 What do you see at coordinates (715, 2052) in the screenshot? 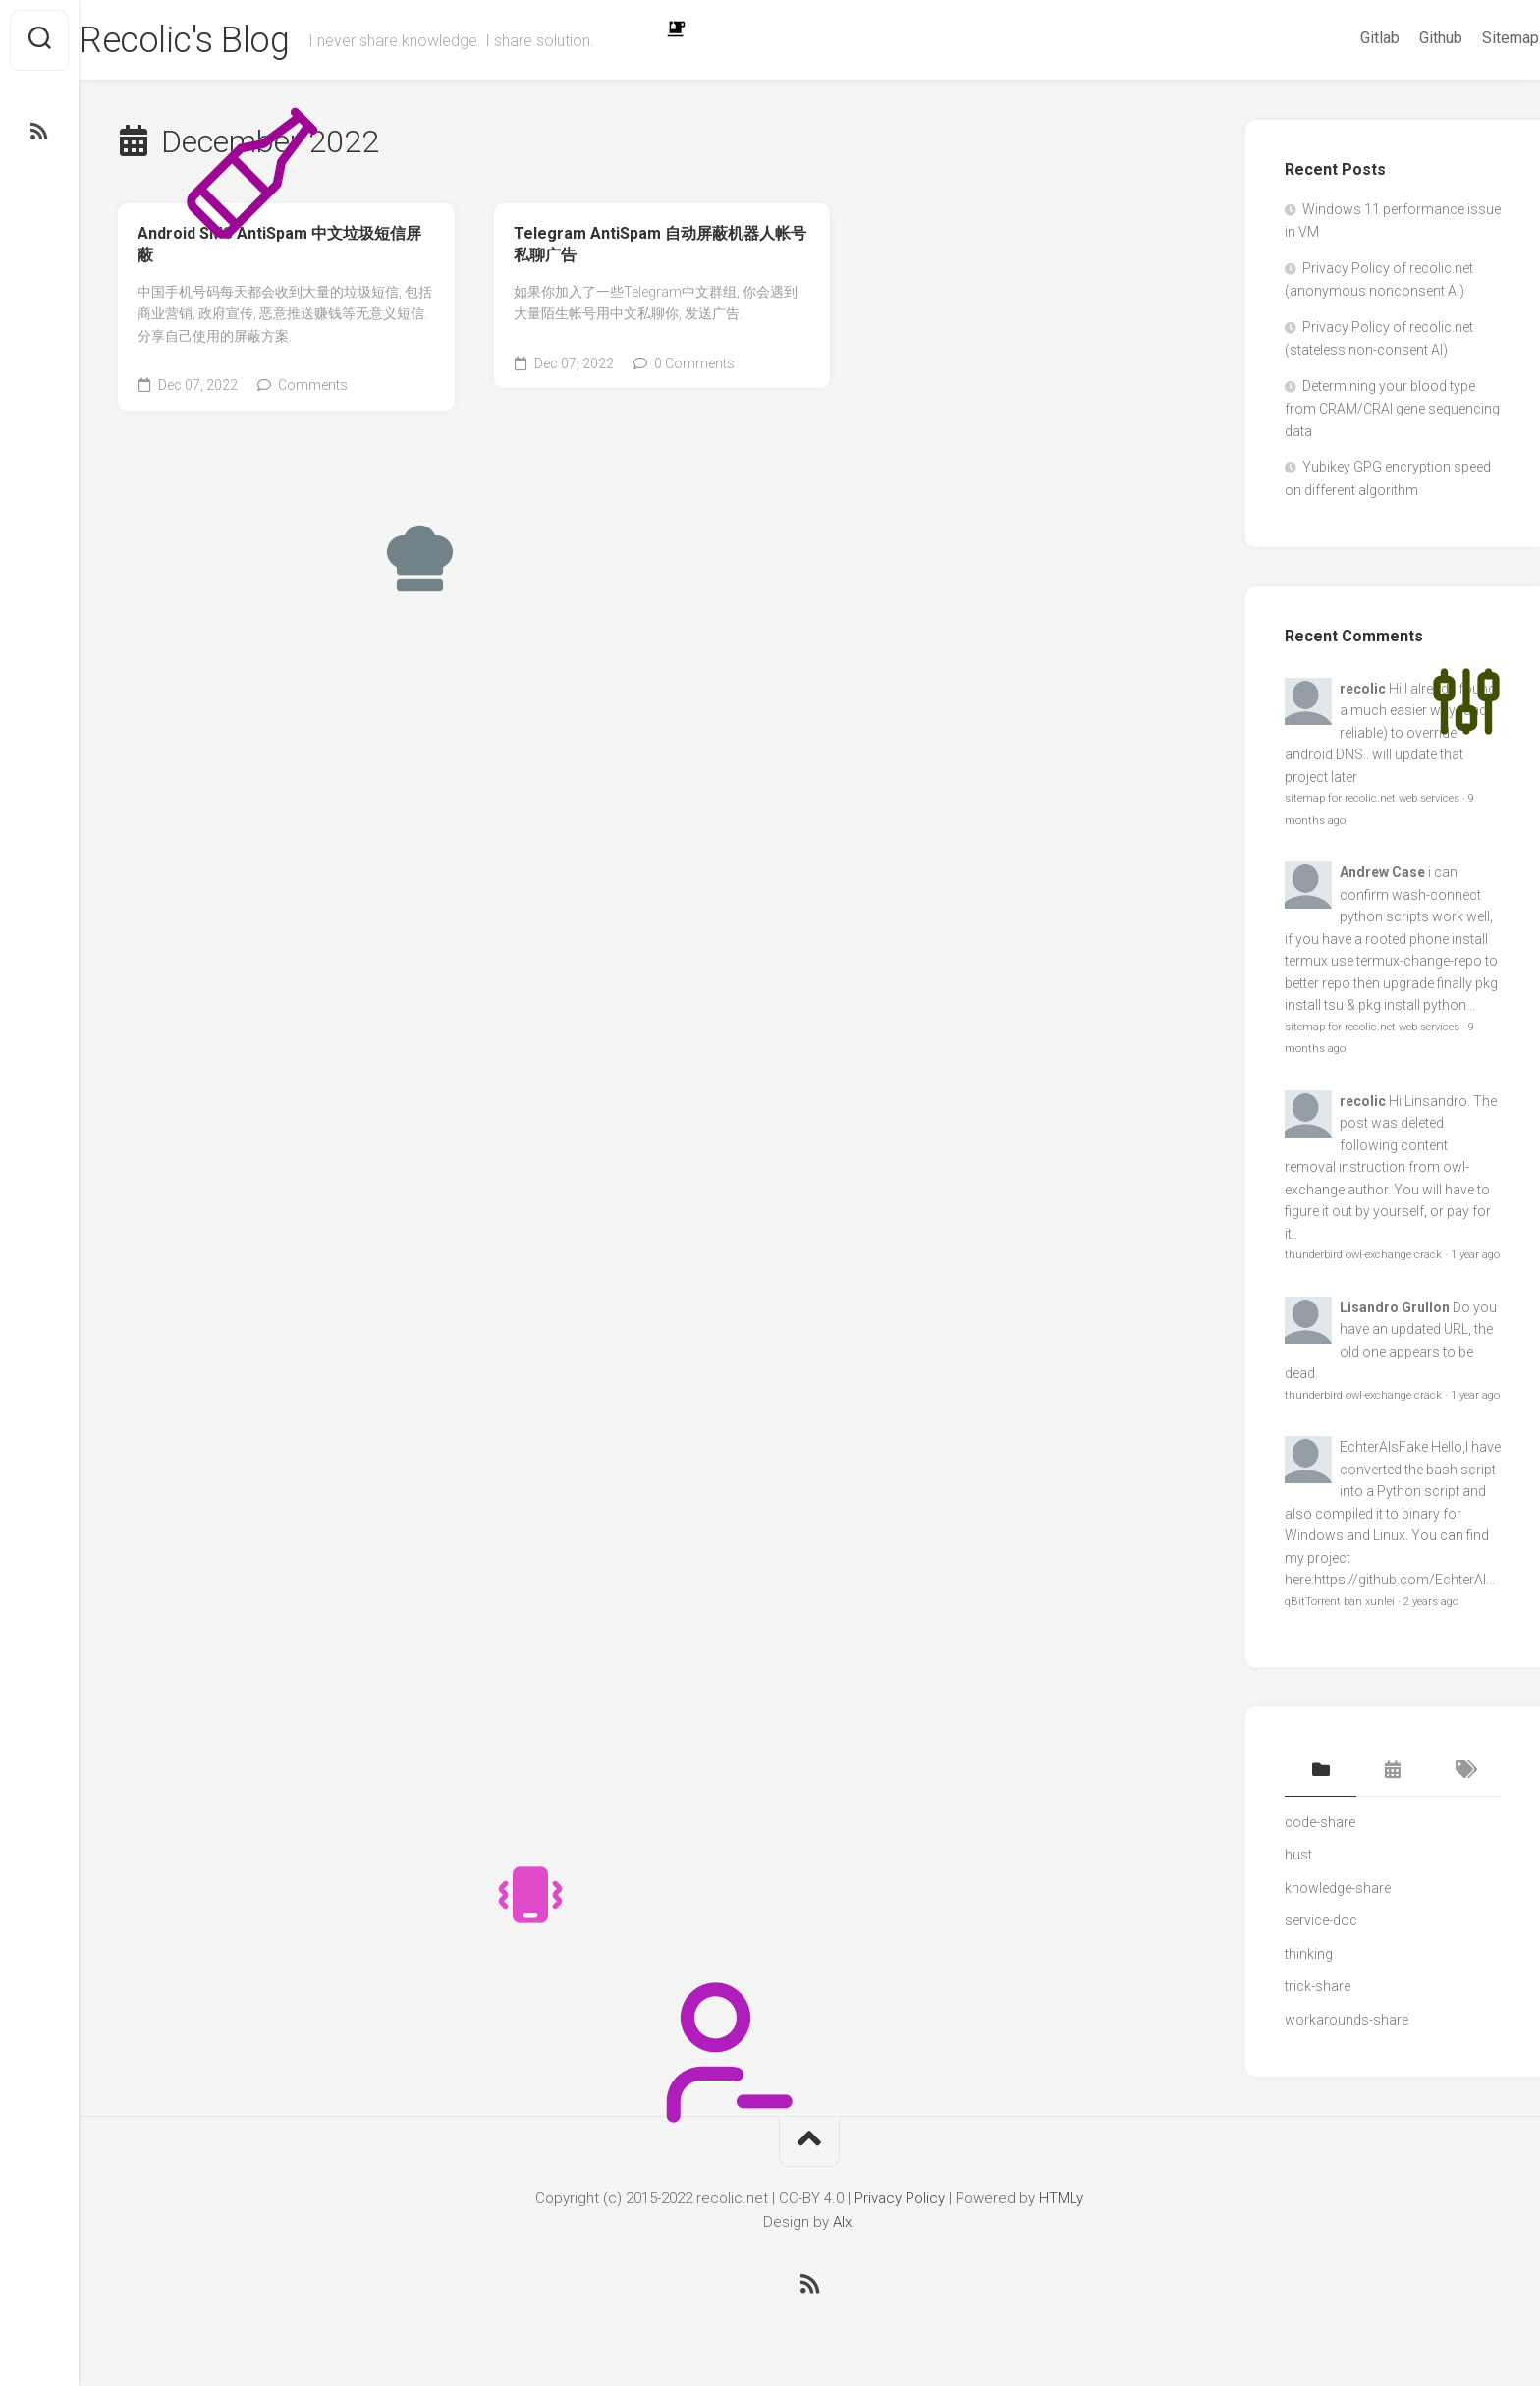
I see `remove a user or contact` at bounding box center [715, 2052].